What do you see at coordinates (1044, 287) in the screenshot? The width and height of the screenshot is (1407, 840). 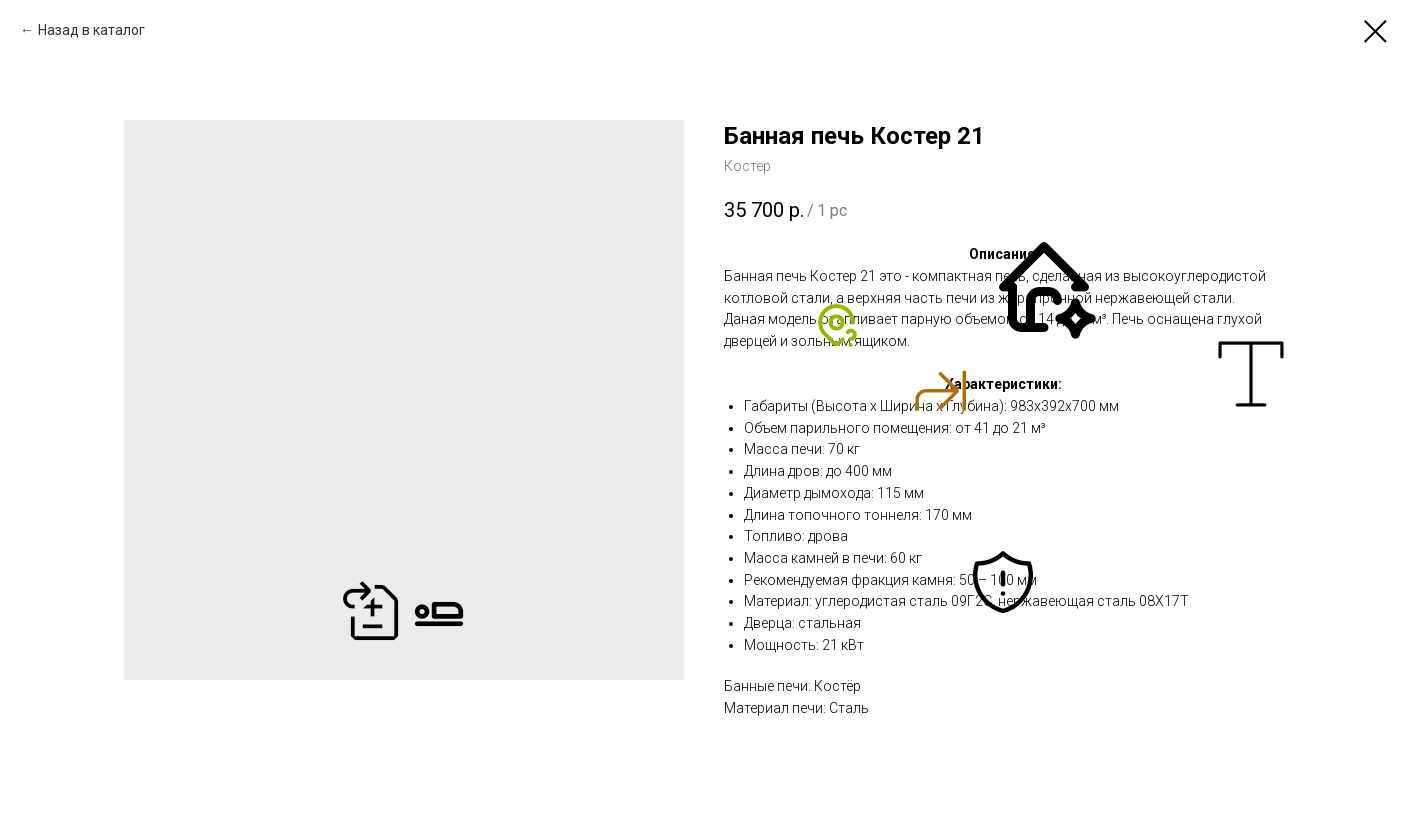 I see `access smart home features` at bounding box center [1044, 287].